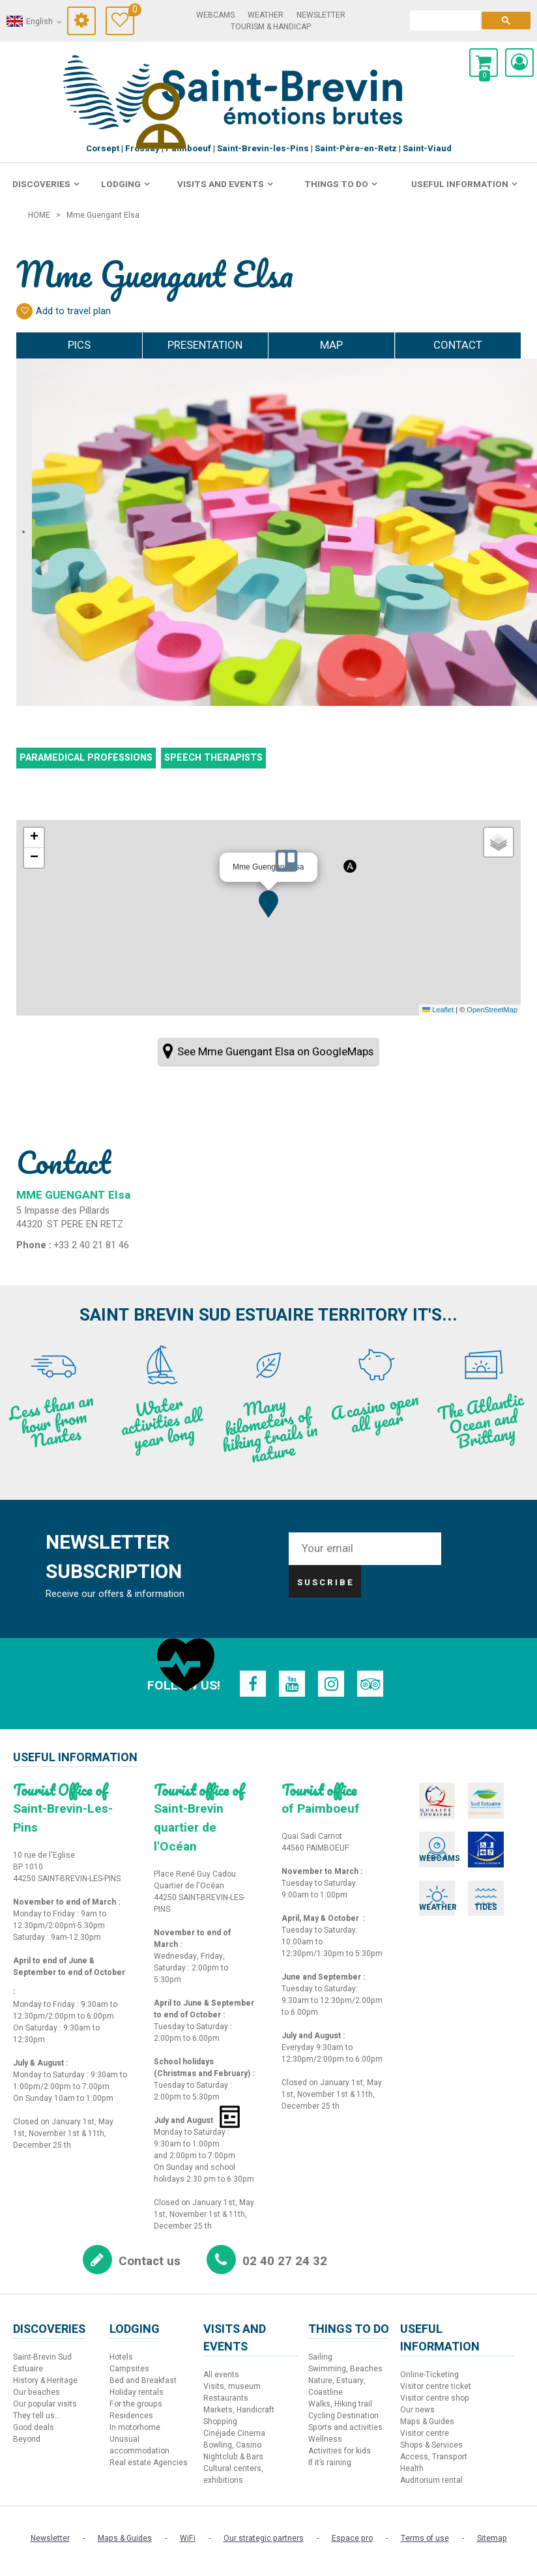  I want to click on view your profile, so click(161, 117).